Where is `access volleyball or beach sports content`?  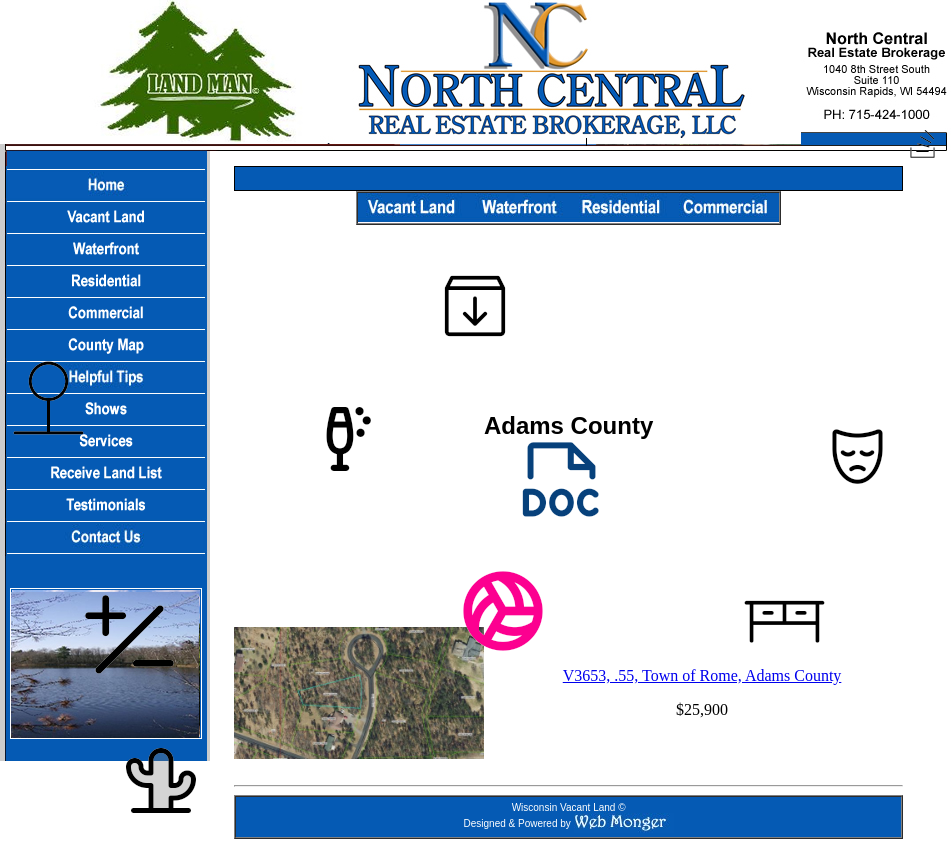 access volleyball or beach sports content is located at coordinates (503, 611).